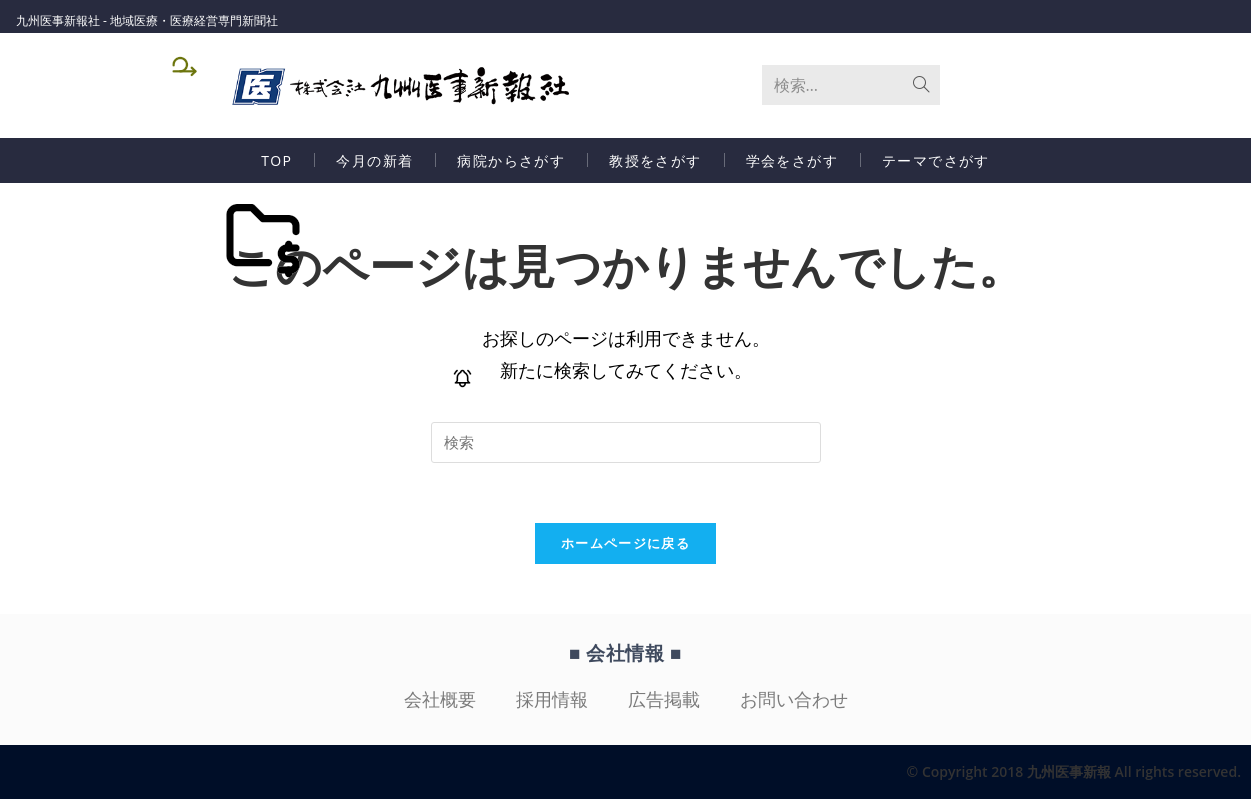 The height and width of the screenshot is (799, 1251). Describe the element at coordinates (184, 66) in the screenshot. I see `iterate or repeat a process` at that location.